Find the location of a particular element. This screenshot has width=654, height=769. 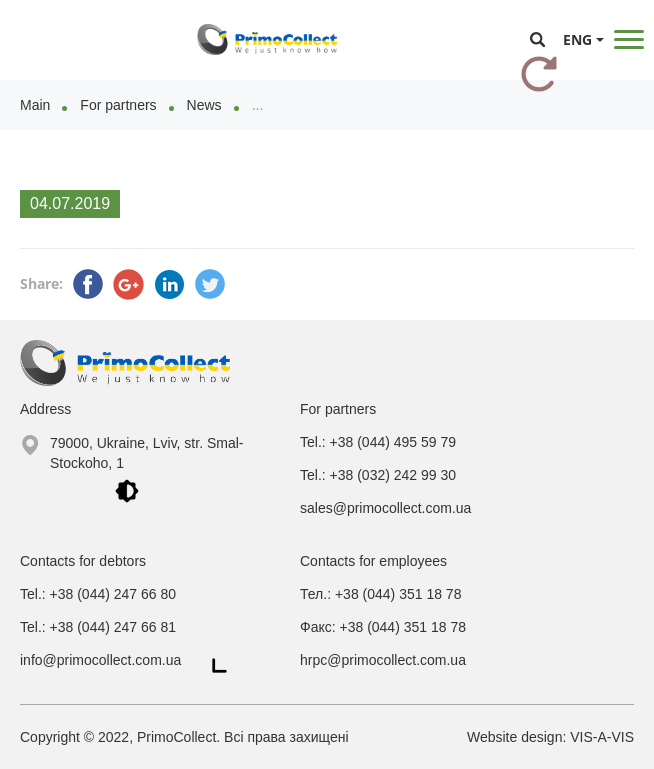

adjust screen brightness settings is located at coordinates (127, 491).